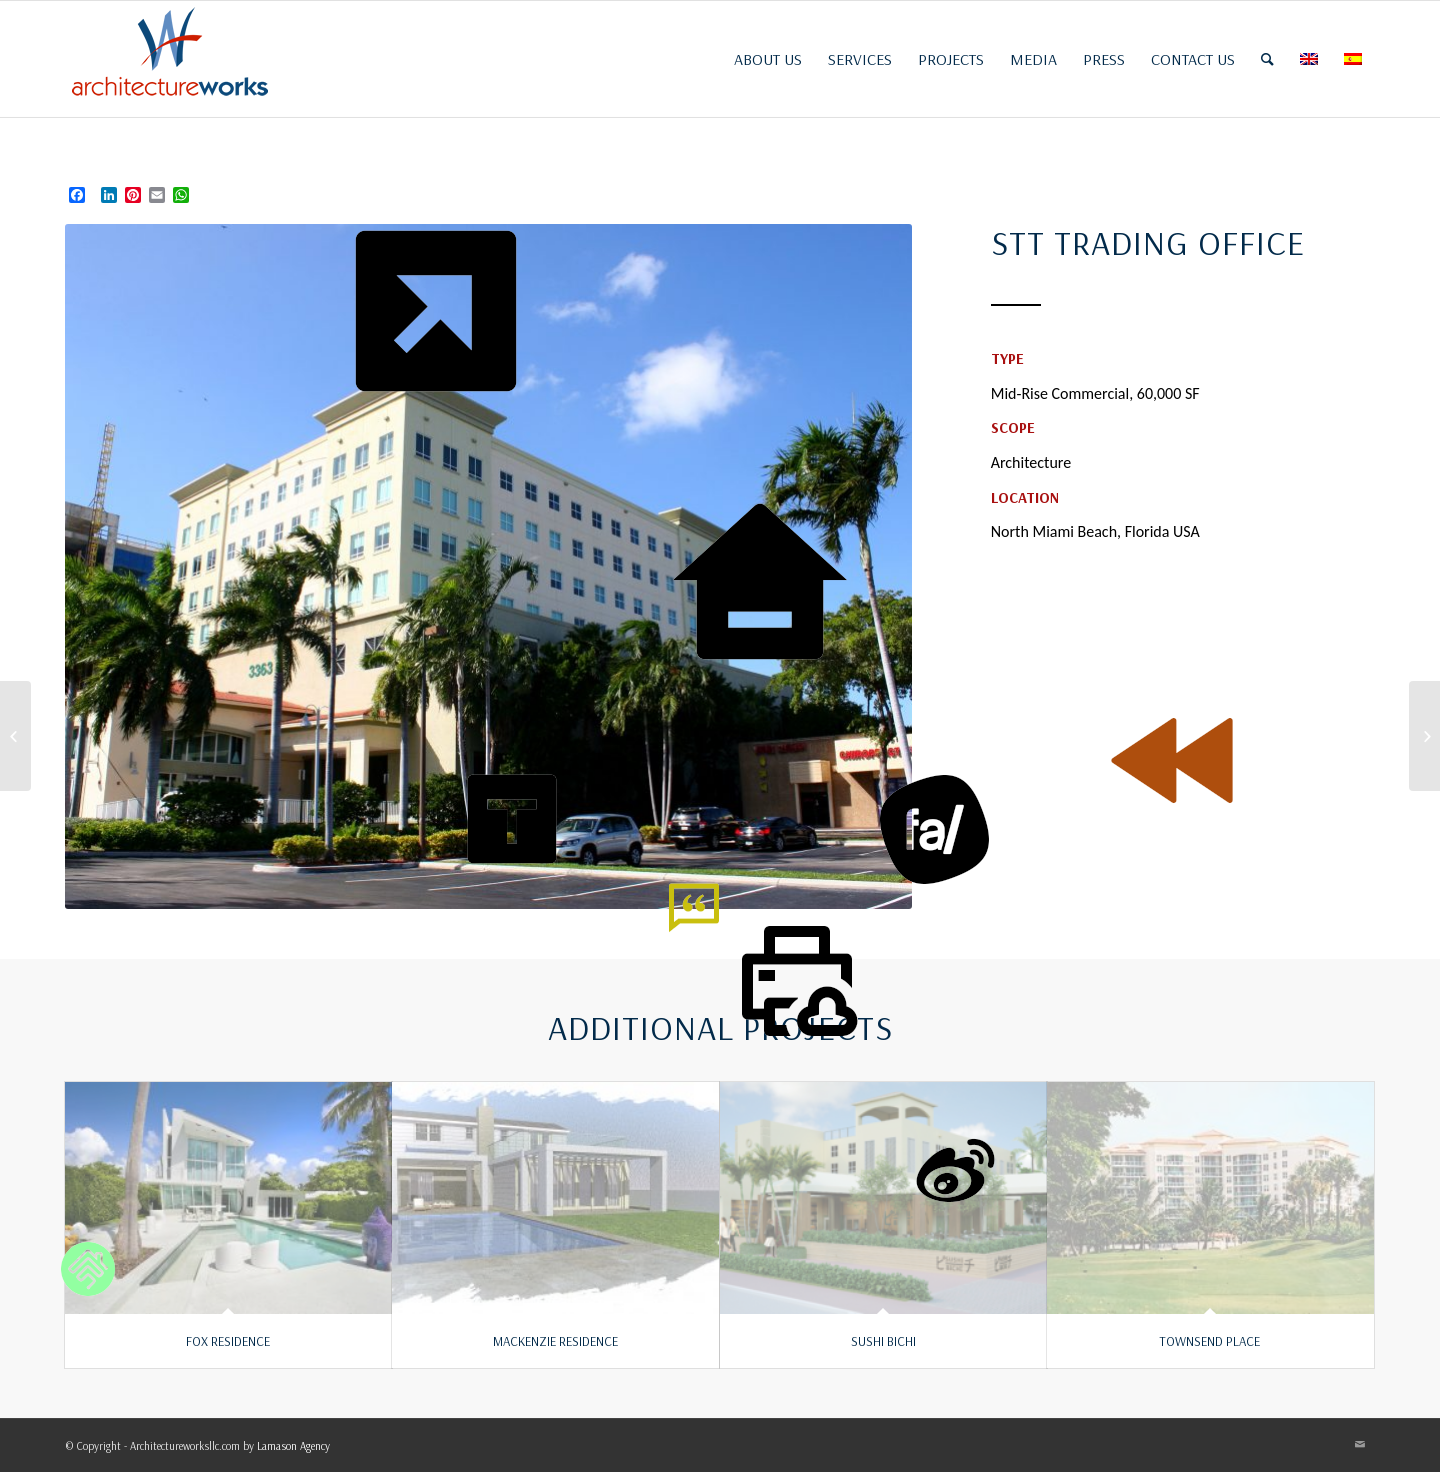  What do you see at coordinates (436, 311) in the screenshot?
I see `open link in new window or tab` at bounding box center [436, 311].